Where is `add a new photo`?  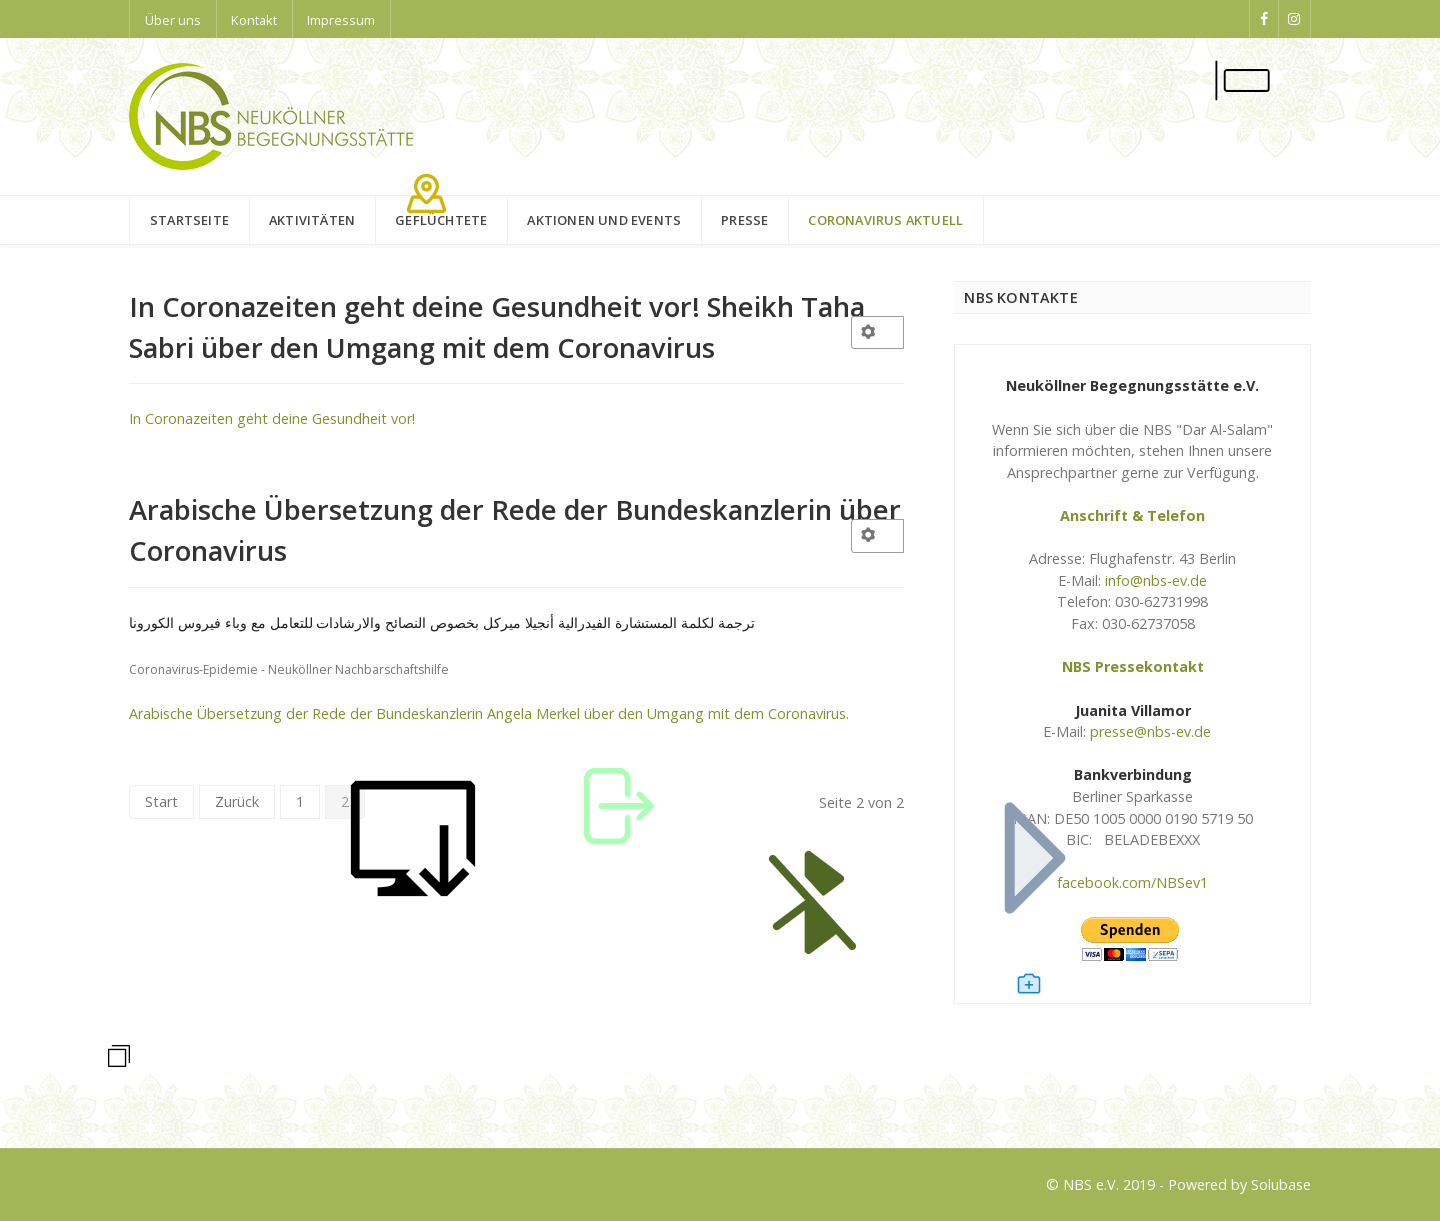 add a new photo is located at coordinates (1029, 984).